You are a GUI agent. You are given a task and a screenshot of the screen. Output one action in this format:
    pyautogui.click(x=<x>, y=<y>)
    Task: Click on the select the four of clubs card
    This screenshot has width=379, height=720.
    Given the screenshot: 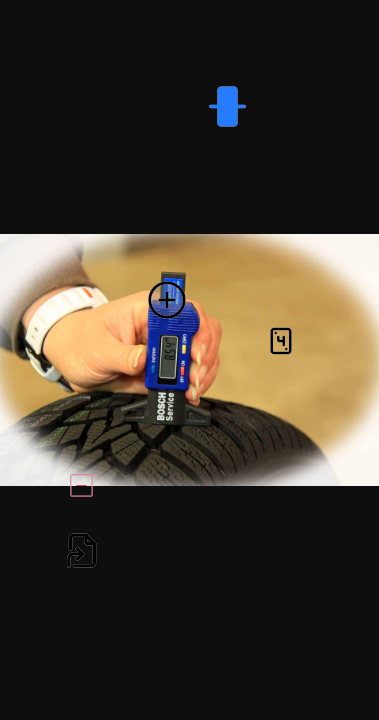 What is the action you would take?
    pyautogui.click(x=281, y=341)
    